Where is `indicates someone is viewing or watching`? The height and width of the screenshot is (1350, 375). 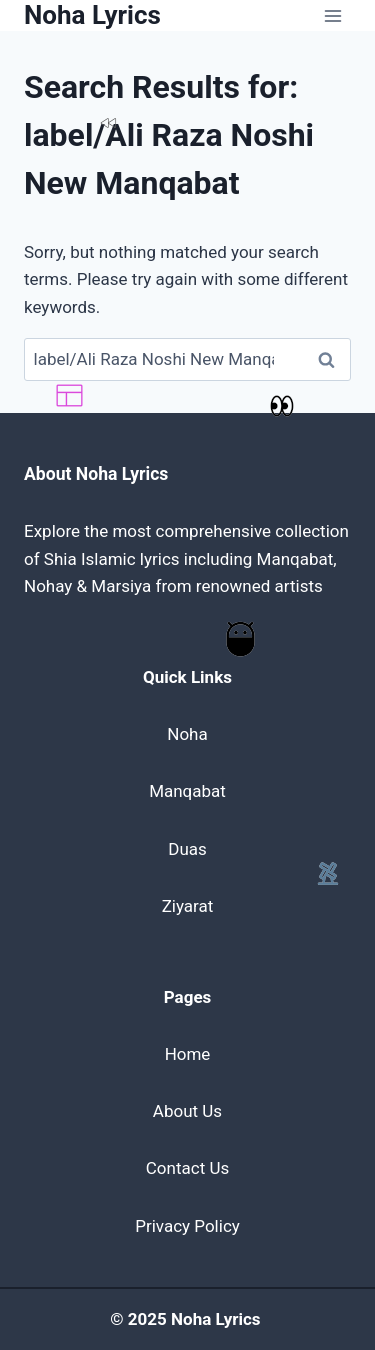
indicates someone is viewing or watching is located at coordinates (282, 406).